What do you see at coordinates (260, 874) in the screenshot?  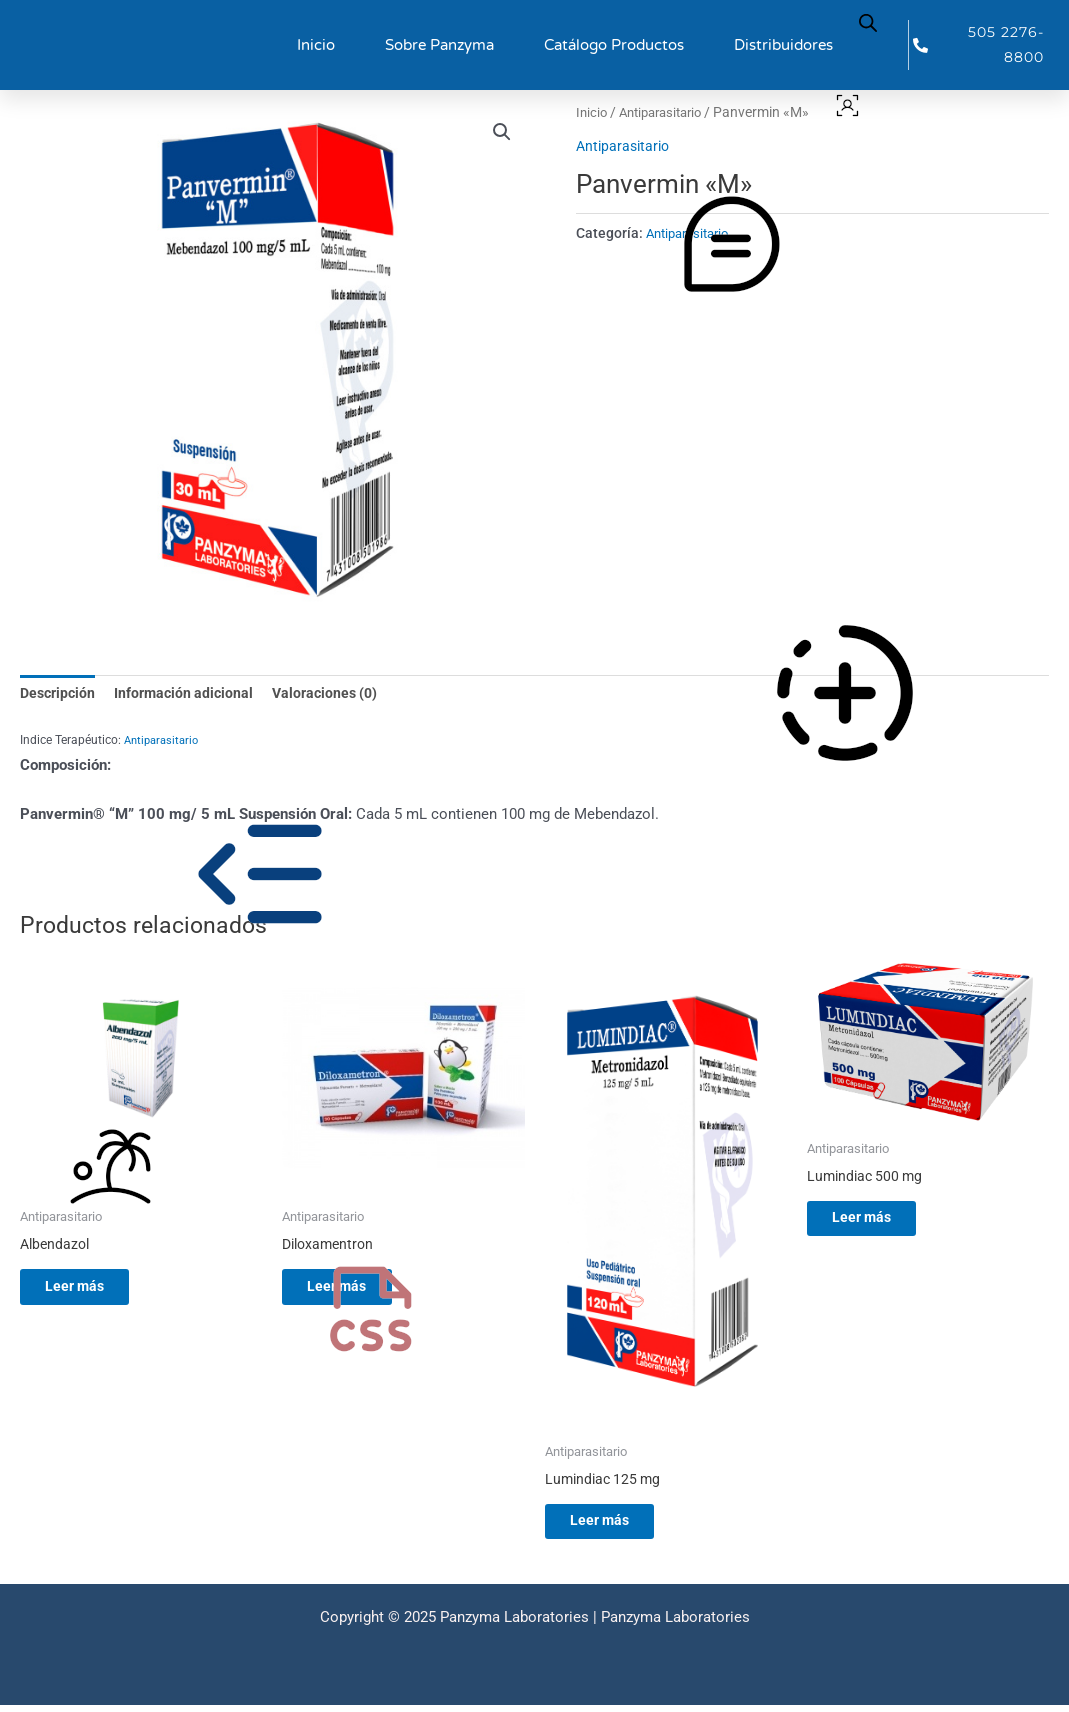 I see `decrease list indentation` at bounding box center [260, 874].